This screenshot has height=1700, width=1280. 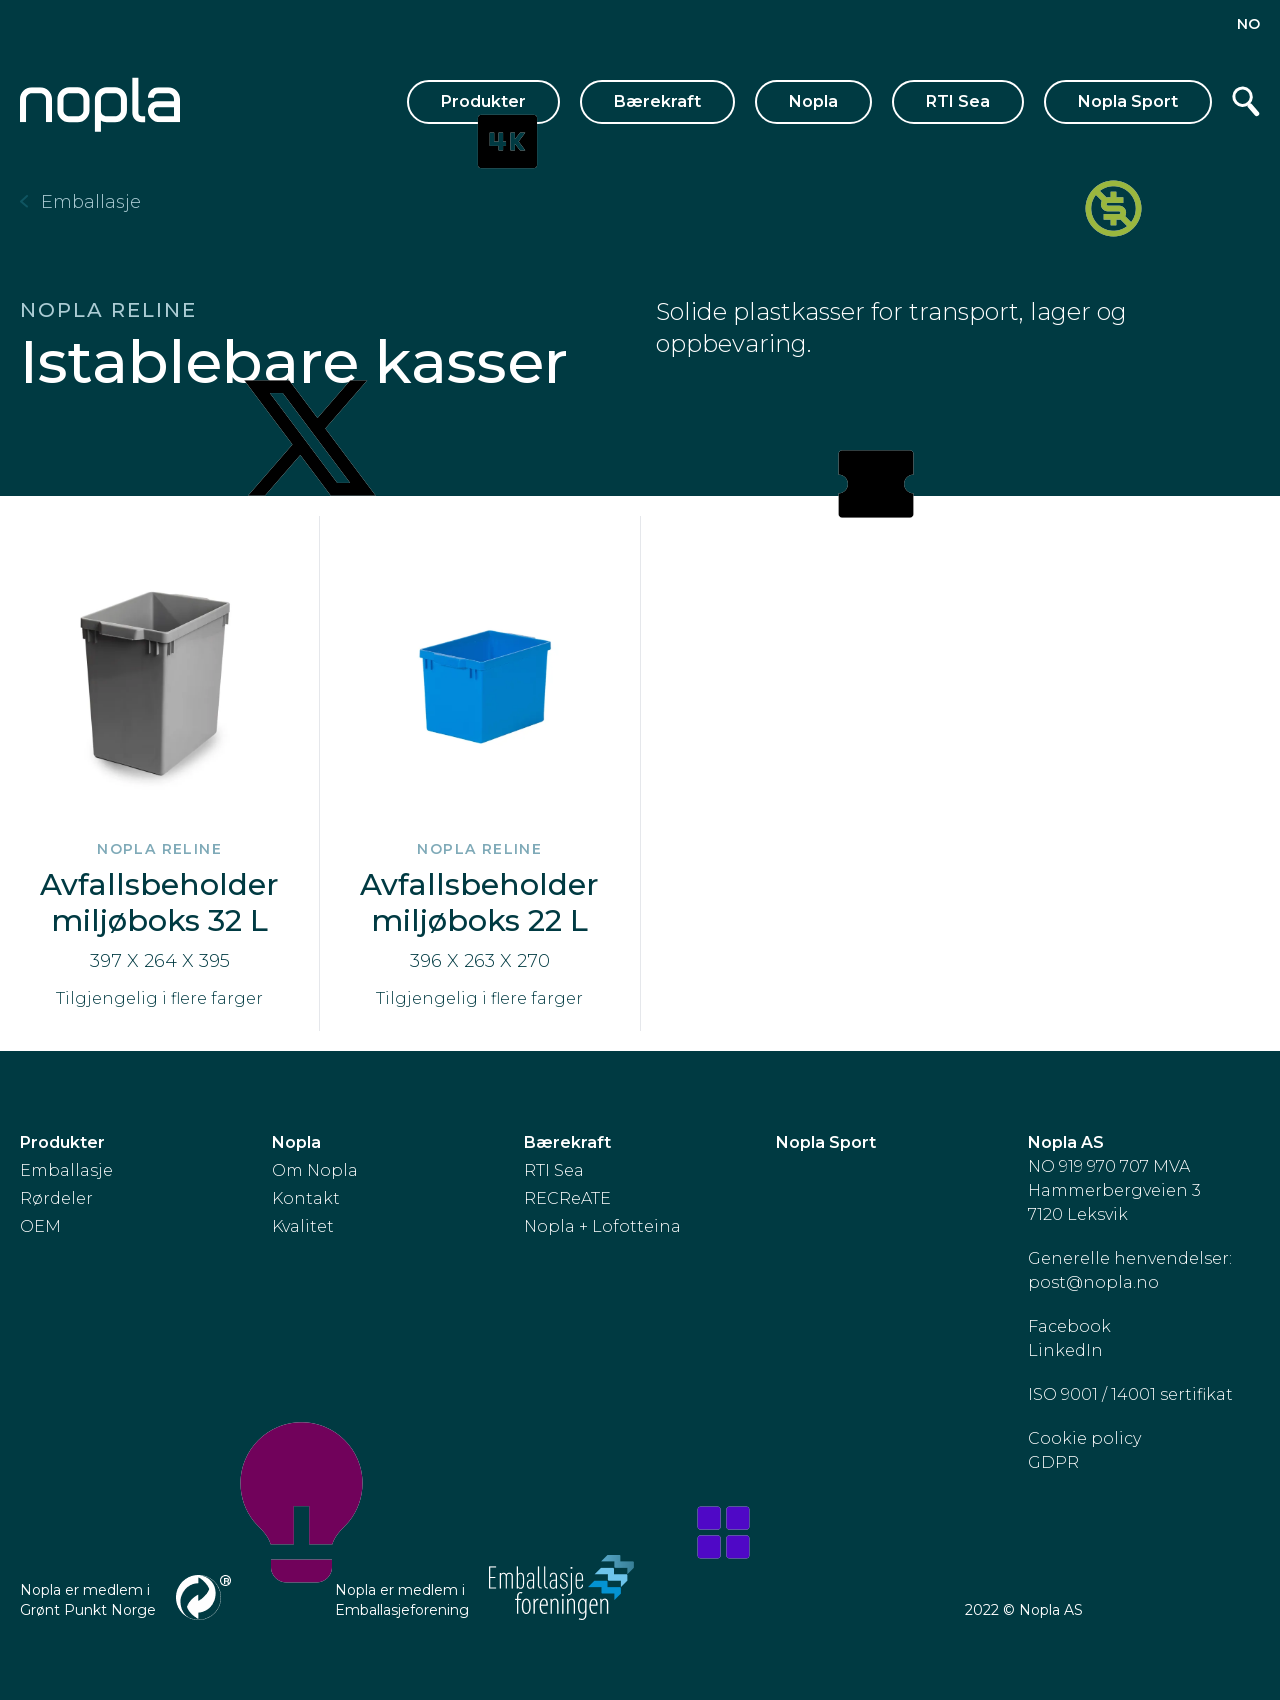 What do you see at coordinates (301, 1498) in the screenshot?
I see `access tips or helpful suggestions` at bounding box center [301, 1498].